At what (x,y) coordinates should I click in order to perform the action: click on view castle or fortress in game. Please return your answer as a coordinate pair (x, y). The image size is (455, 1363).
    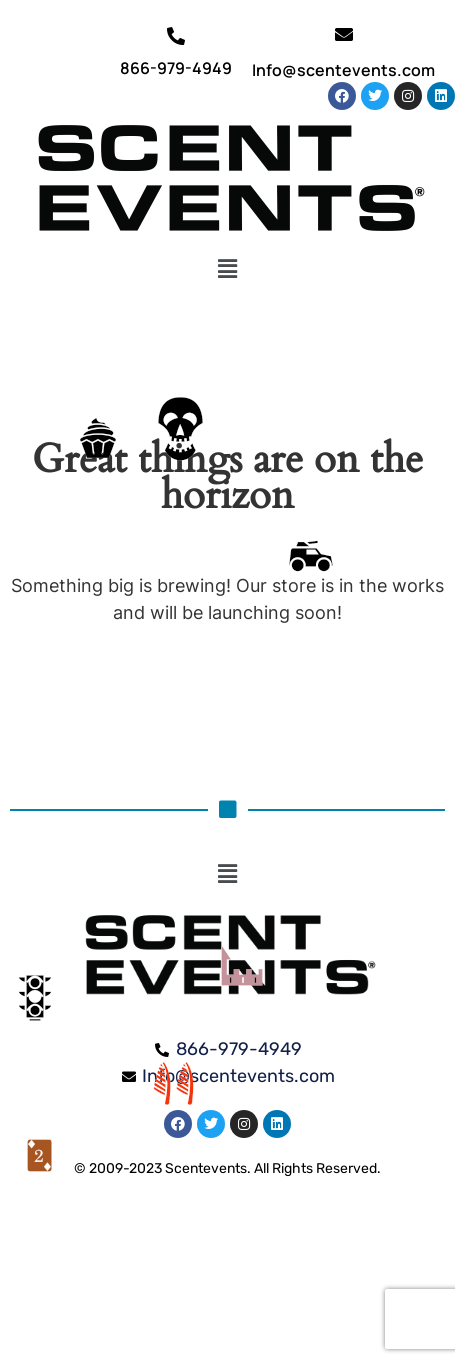
    Looking at the image, I should click on (242, 965).